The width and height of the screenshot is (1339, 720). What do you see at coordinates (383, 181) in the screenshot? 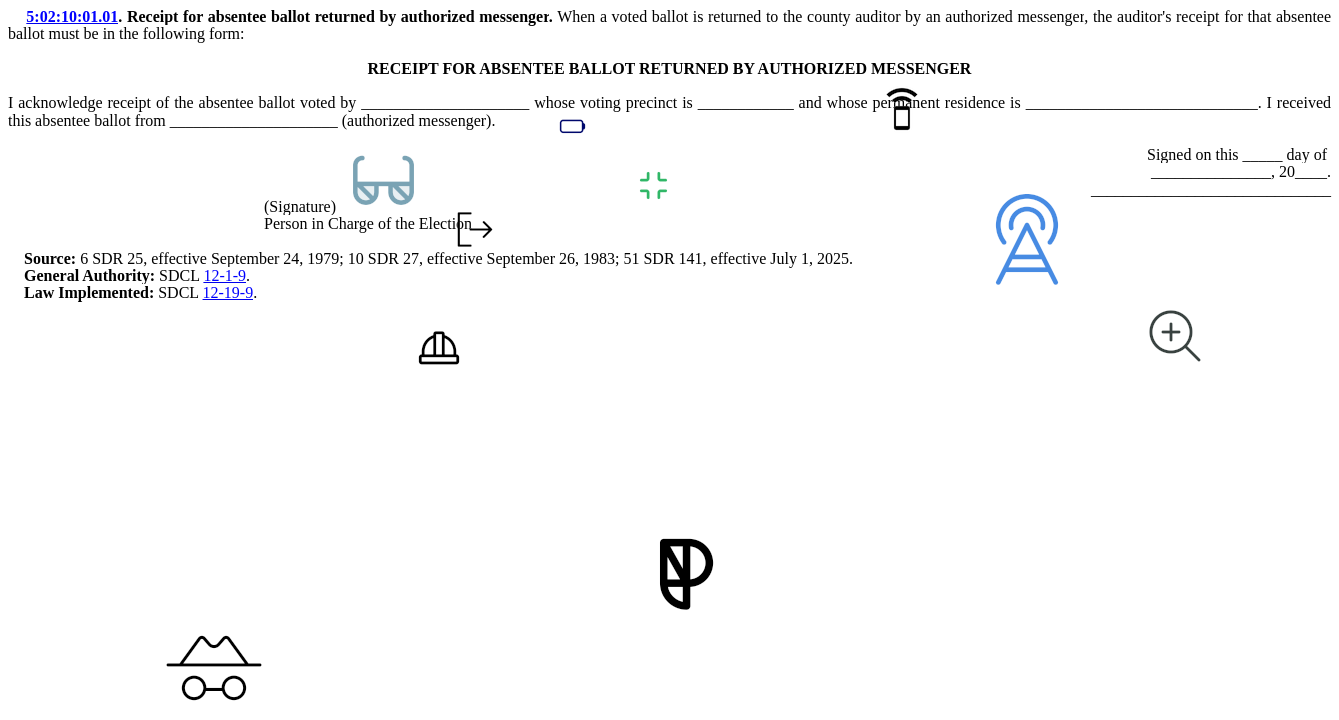
I see `toggle summer or vacation mode` at bounding box center [383, 181].